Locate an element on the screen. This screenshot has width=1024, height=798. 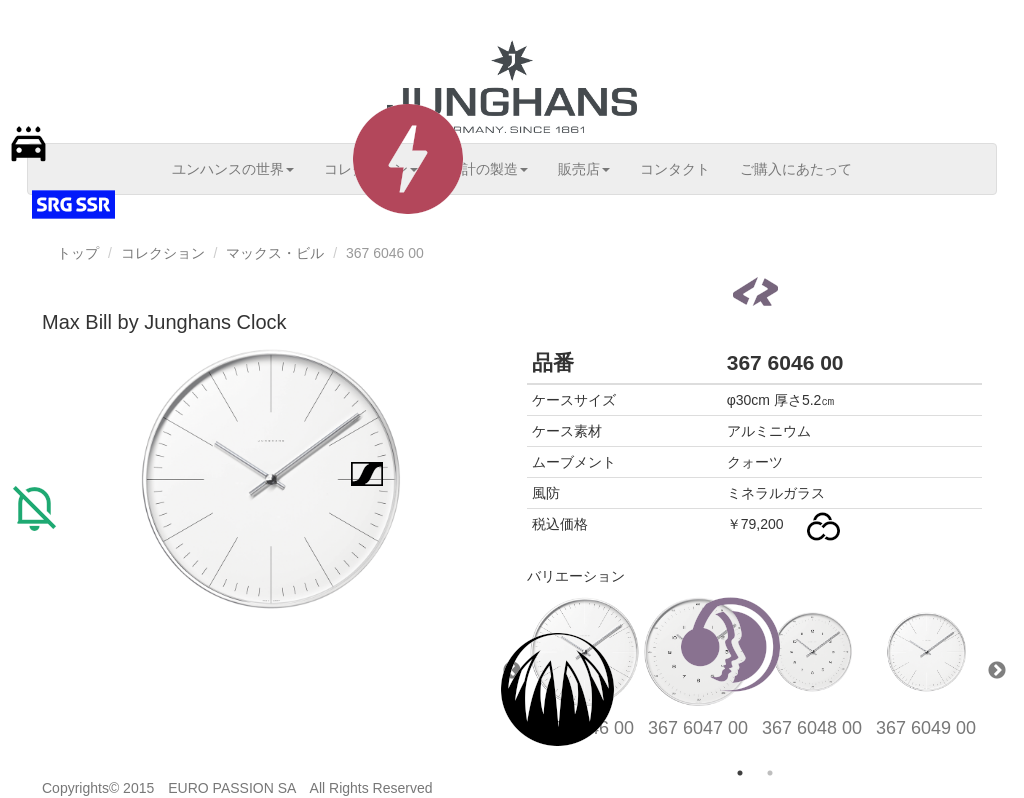
open BitComet torrent client is located at coordinates (557, 689).